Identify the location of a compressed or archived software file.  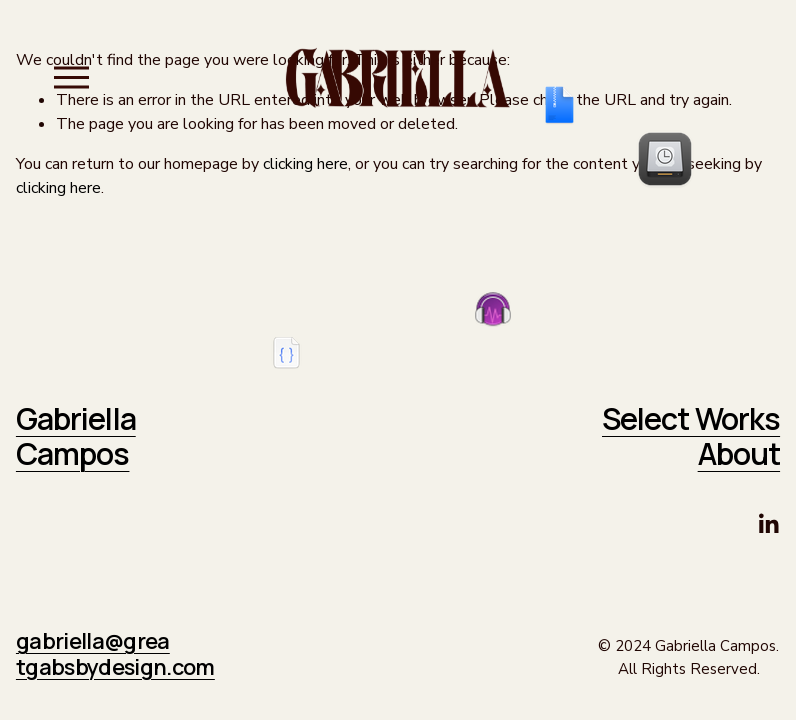
(559, 105).